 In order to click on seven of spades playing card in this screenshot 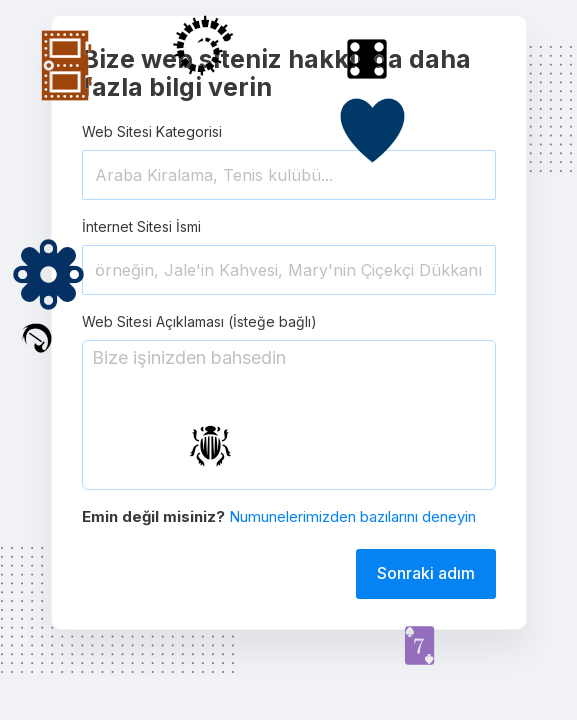, I will do `click(419, 645)`.